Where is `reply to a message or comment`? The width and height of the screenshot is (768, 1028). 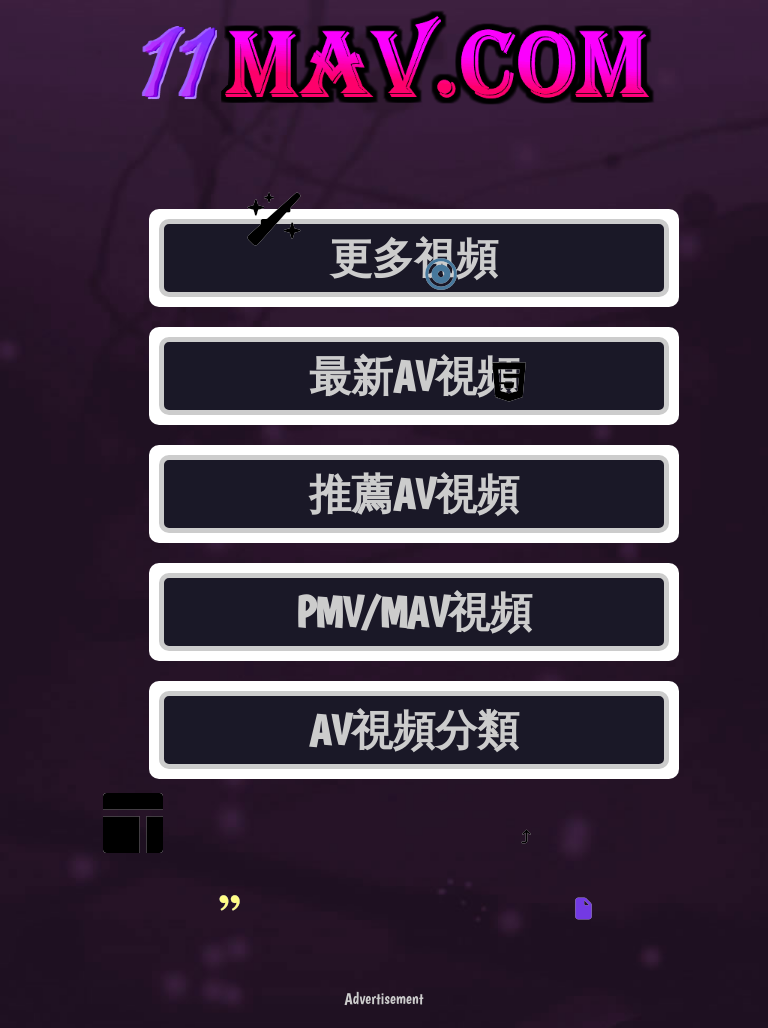 reply to a message or comment is located at coordinates (526, 836).